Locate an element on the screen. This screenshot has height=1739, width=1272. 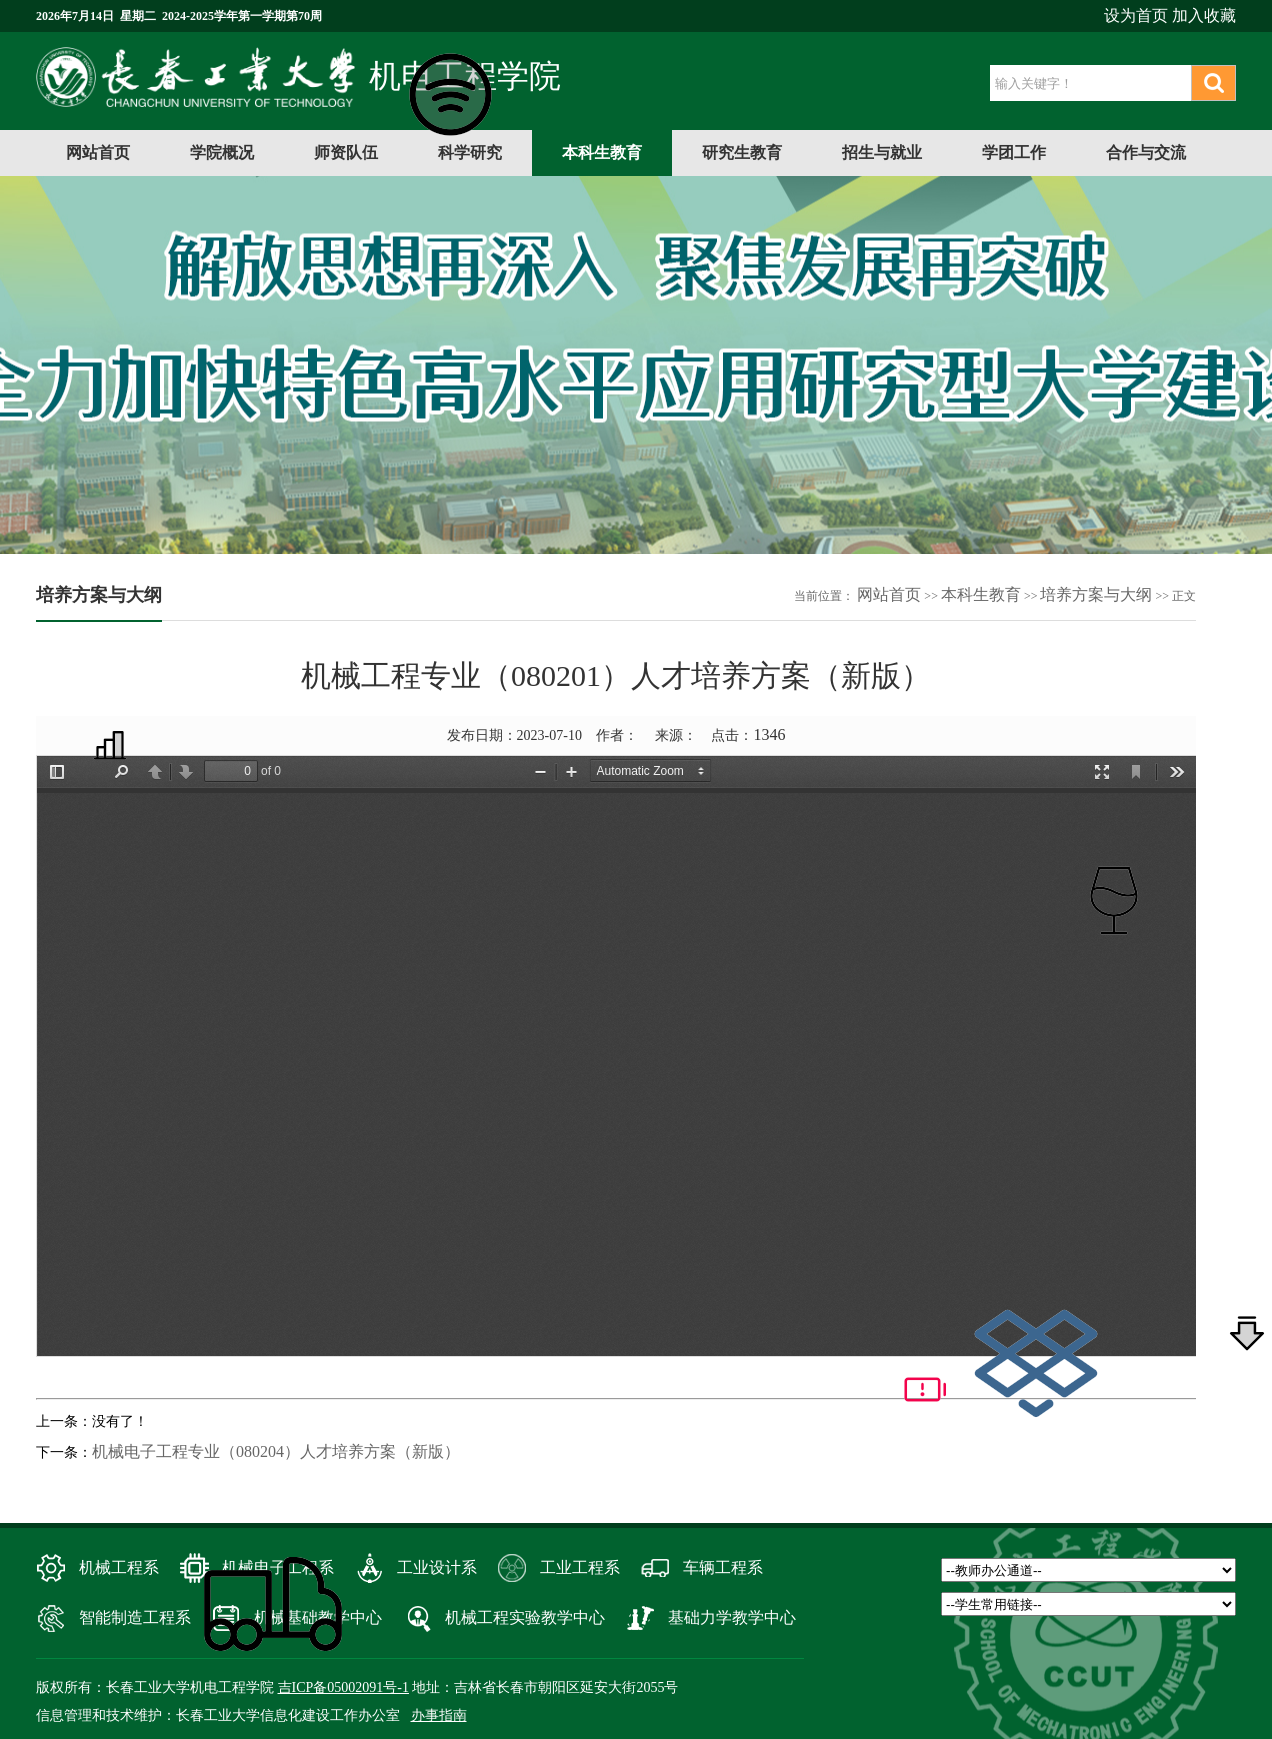
download file or content is located at coordinates (1247, 1332).